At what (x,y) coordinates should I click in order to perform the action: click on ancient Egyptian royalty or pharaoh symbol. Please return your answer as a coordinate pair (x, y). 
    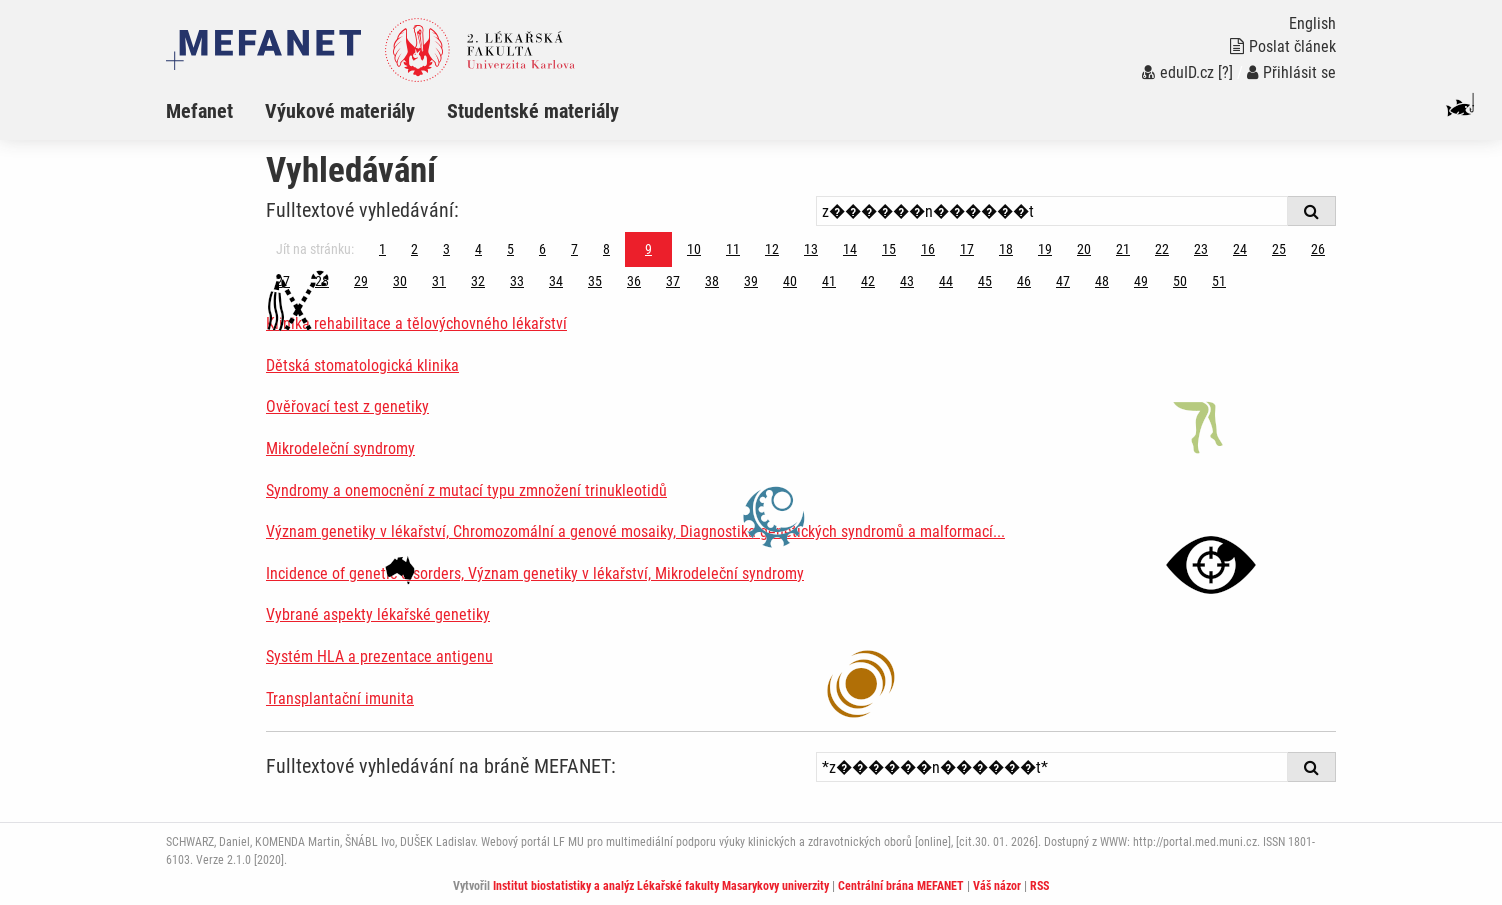
    Looking at the image, I should click on (298, 300).